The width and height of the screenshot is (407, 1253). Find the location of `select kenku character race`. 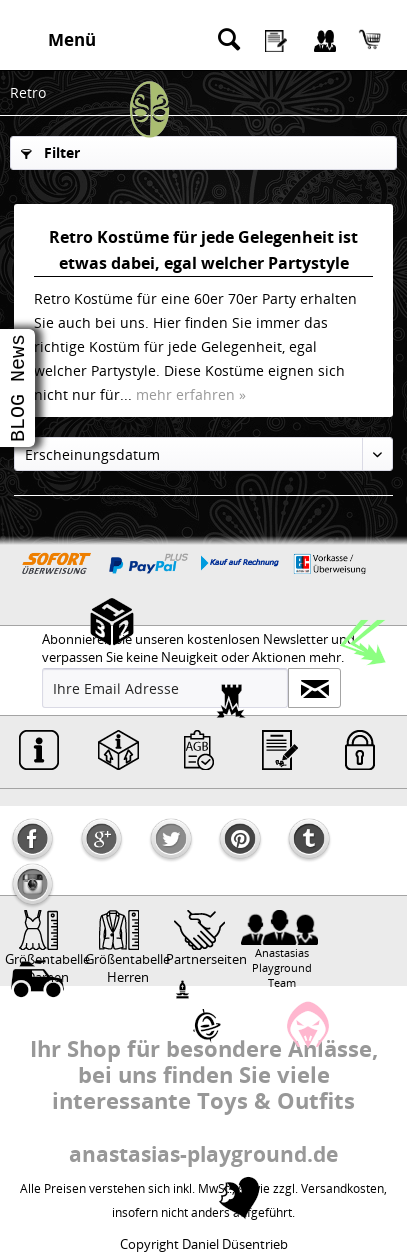

select kenku character race is located at coordinates (308, 1025).